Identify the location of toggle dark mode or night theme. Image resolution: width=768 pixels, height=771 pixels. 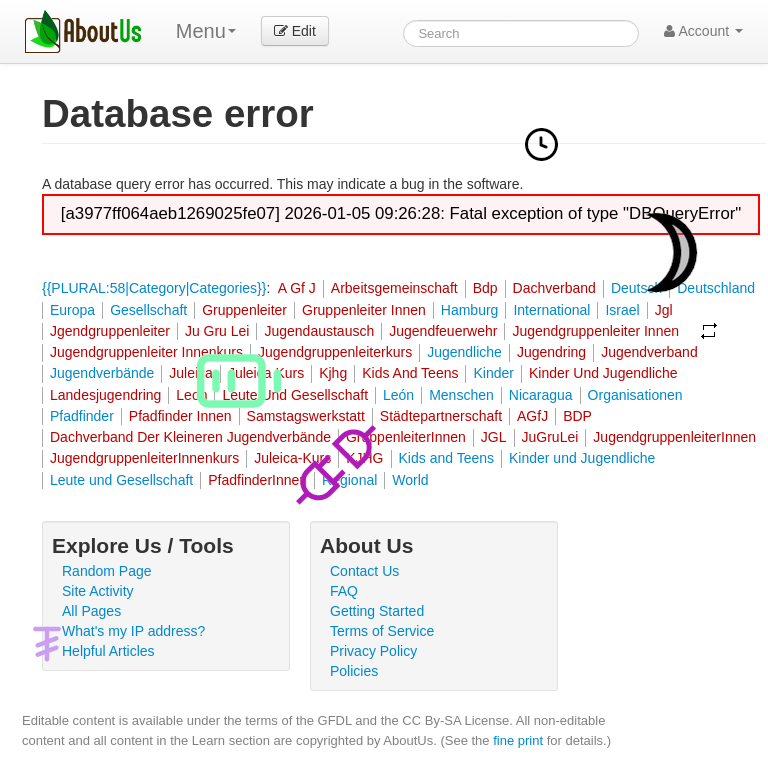
(669, 252).